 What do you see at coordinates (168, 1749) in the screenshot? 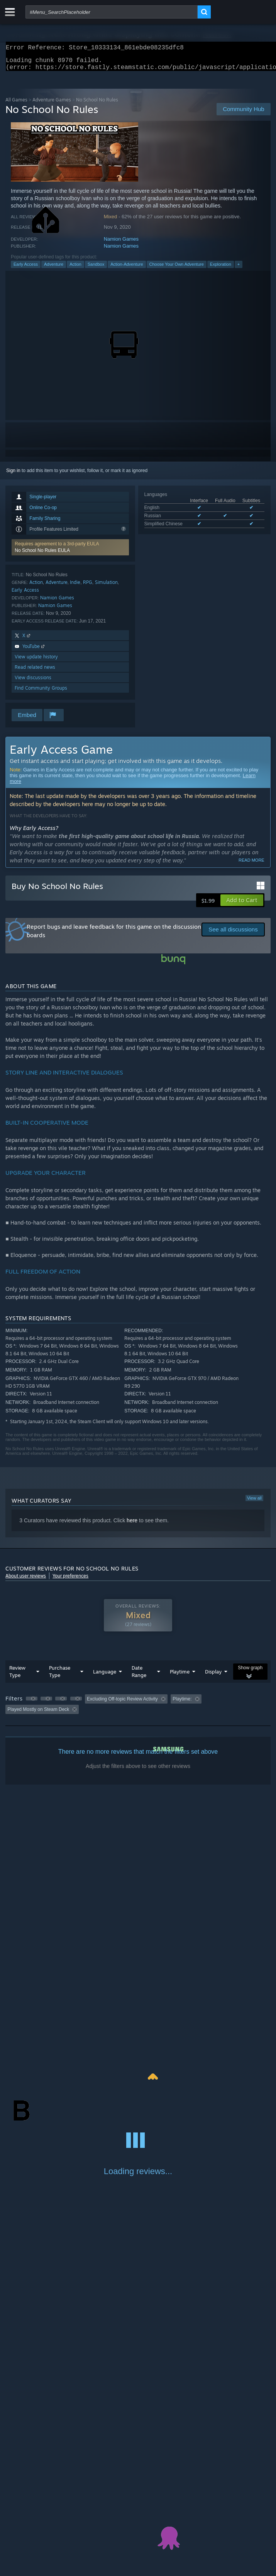
I see `Samsung brand logo` at bounding box center [168, 1749].